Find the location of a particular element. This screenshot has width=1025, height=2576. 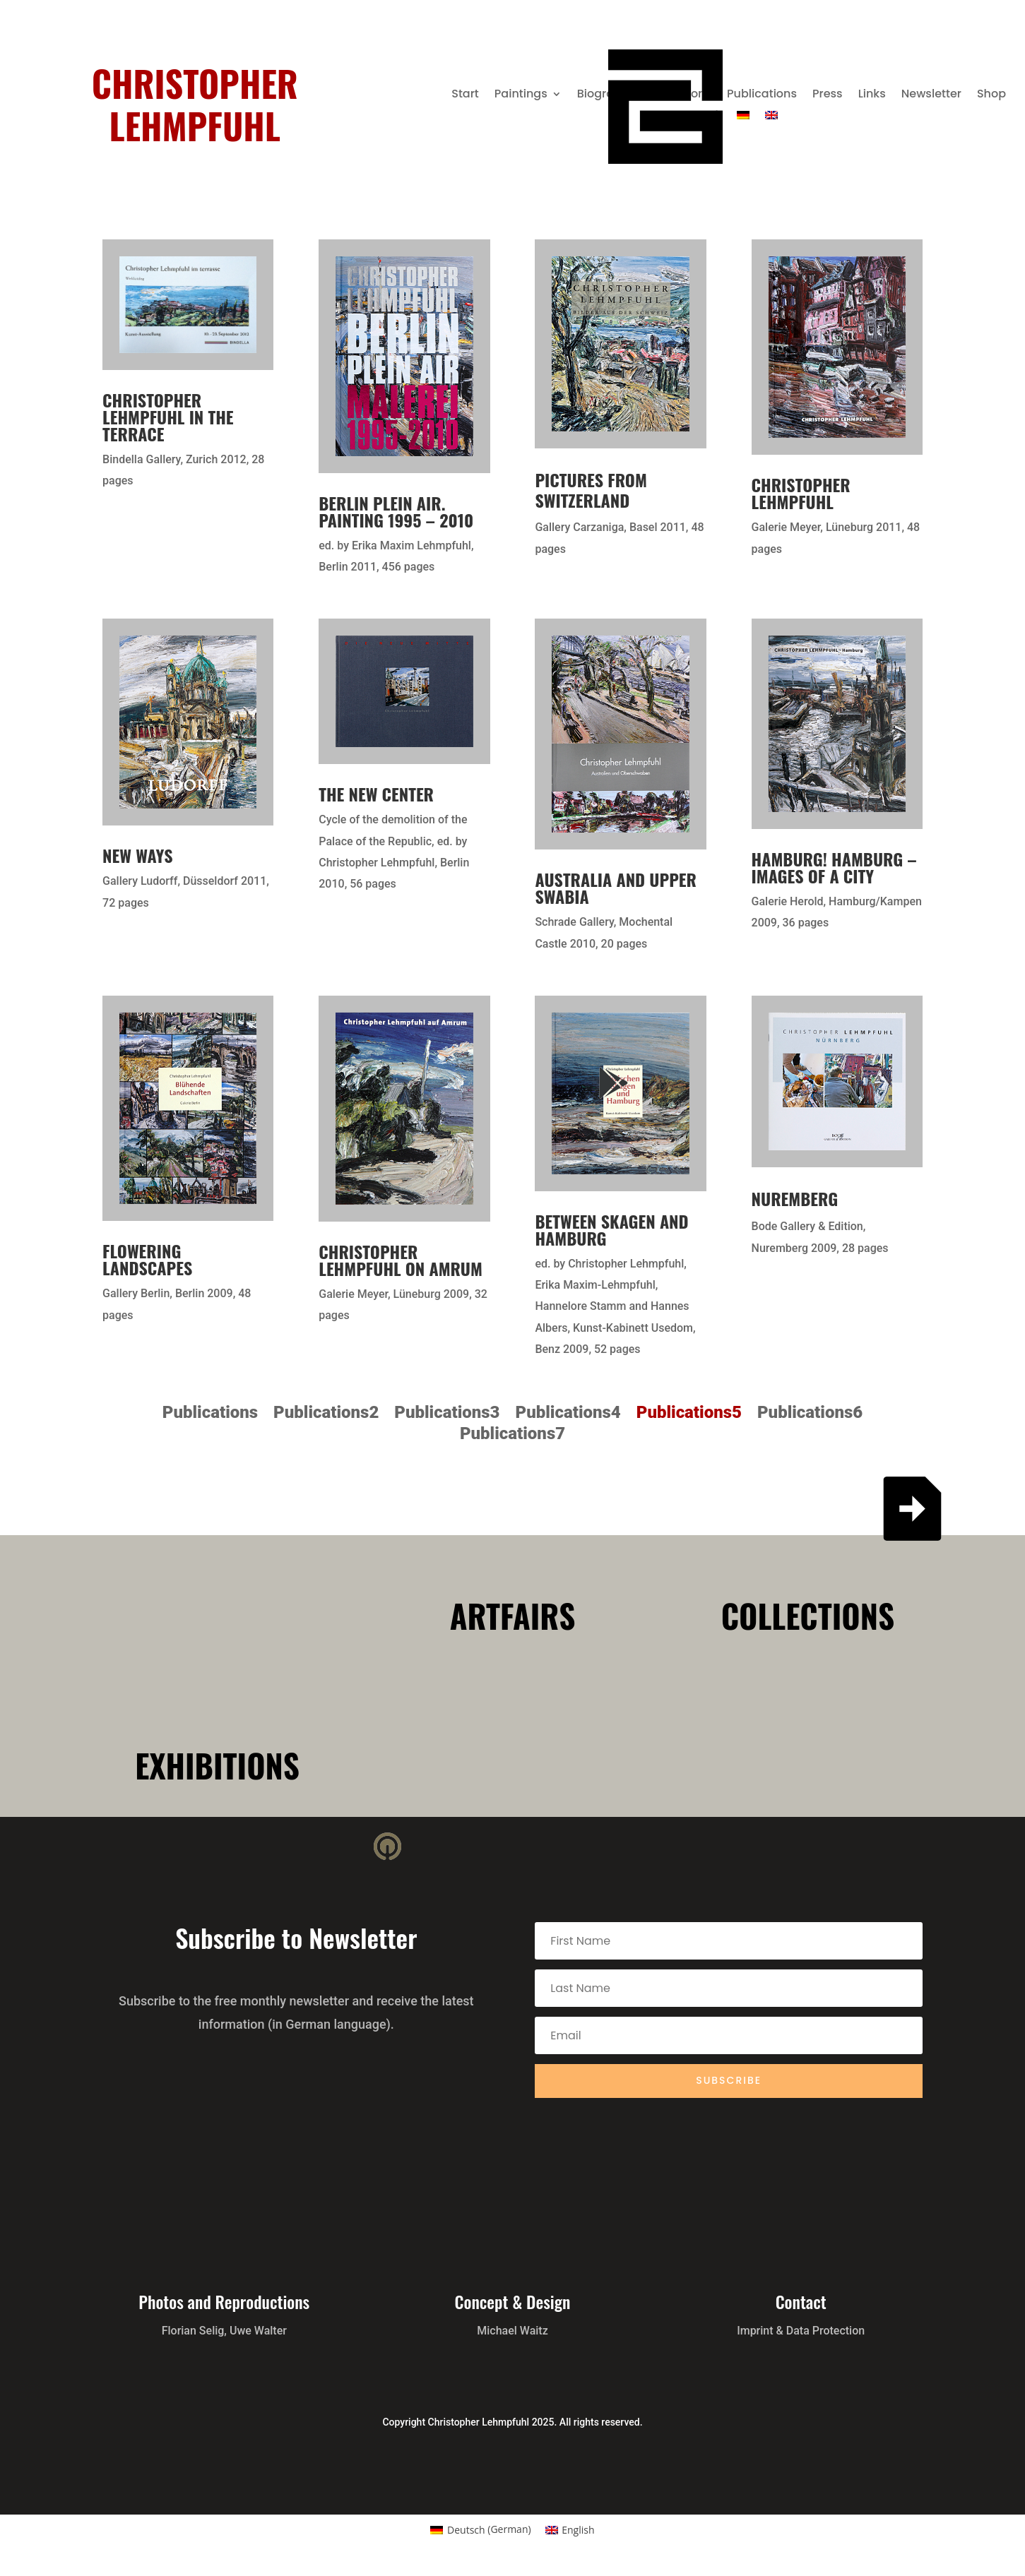

open Qwiklabs learning platform is located at coordinates (387, 1846).